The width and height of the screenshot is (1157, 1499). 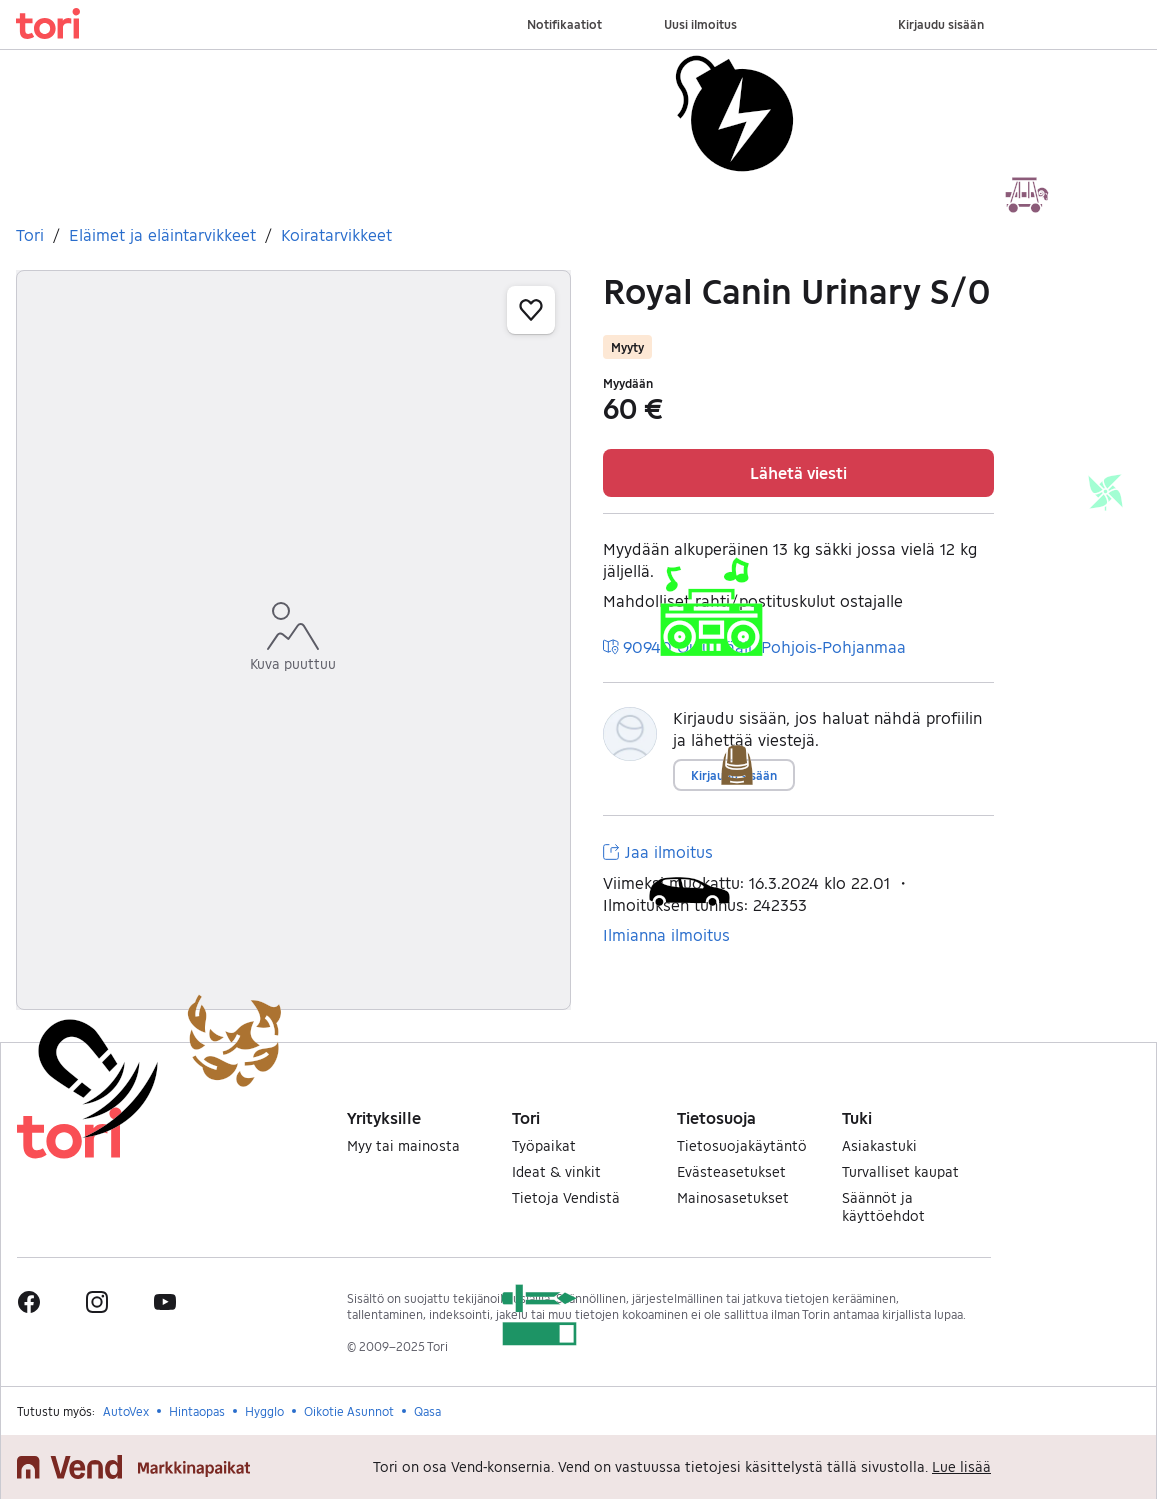 I want to click on open music player or audio controls, so click(x=711, y=608).